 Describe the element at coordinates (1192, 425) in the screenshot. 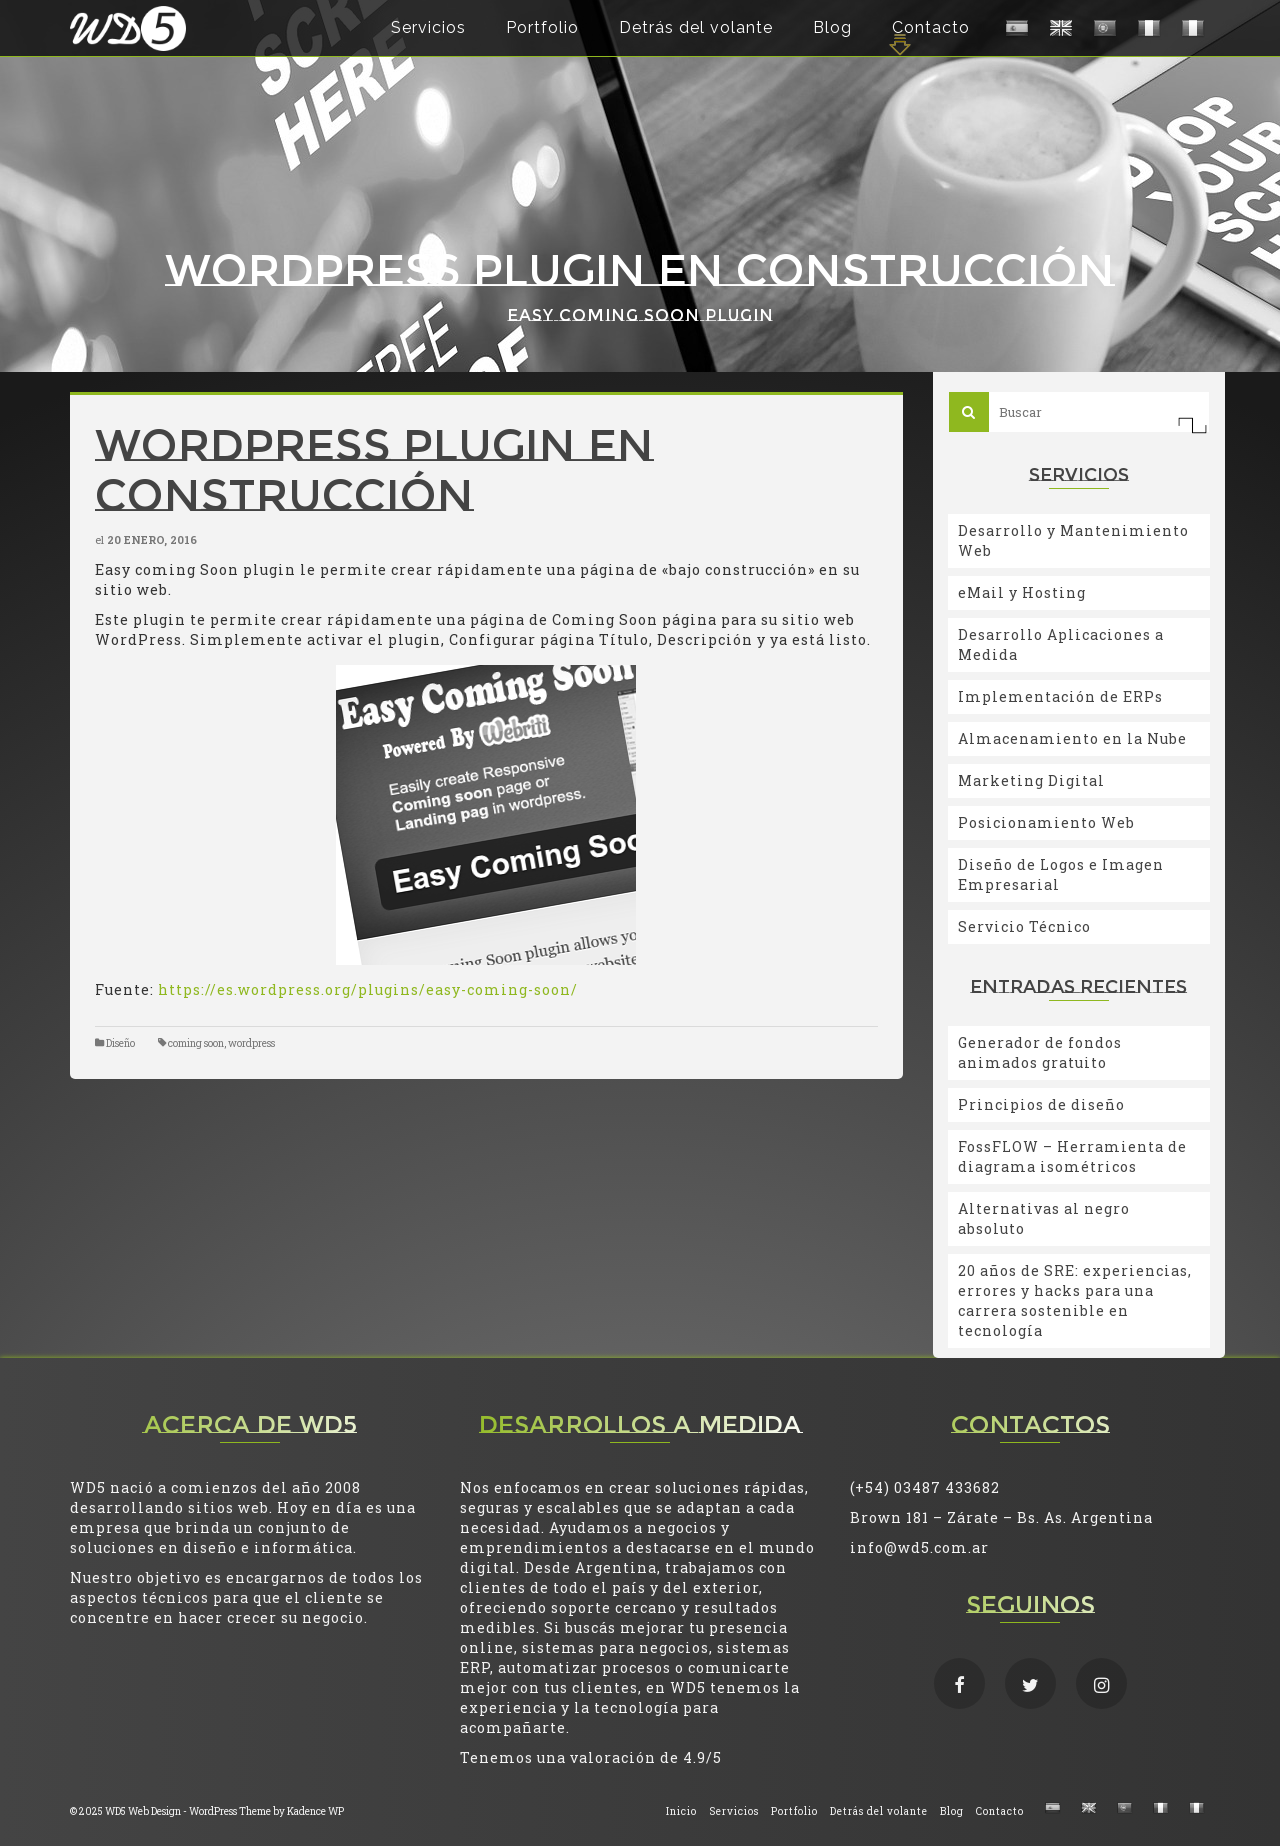

I see `toggle square wave audio signal` at that location.